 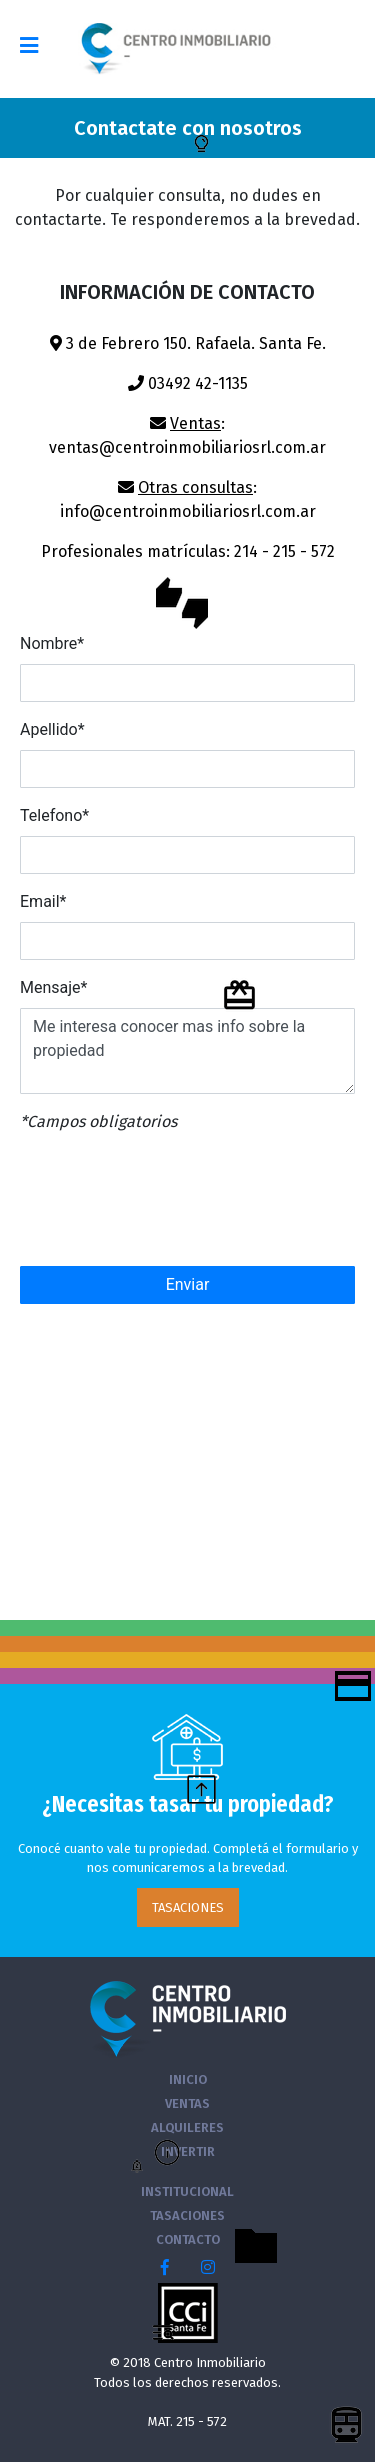 What do you see at coordinates (201, 143) in the screenshot?
I see `access tips or helpful suggestions` at bounding box center [201, 143].